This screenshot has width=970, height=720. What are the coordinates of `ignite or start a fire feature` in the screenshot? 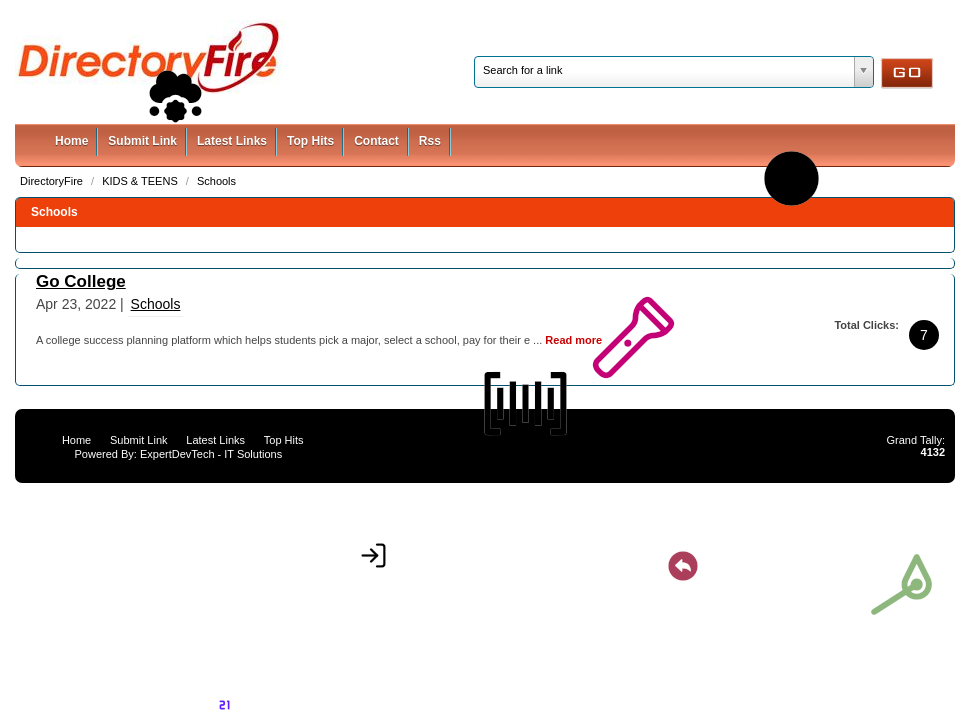 It's located at (901, 584).